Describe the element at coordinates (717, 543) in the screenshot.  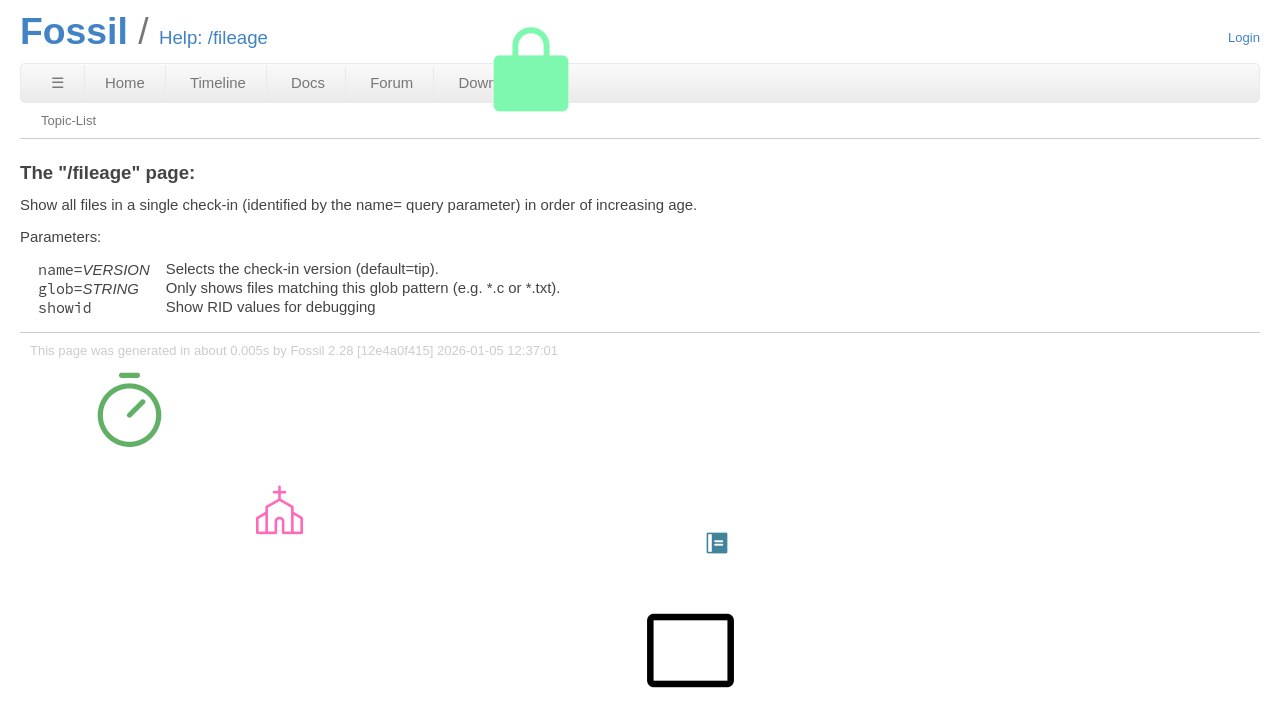
I see `open your notebook or notes` at that location.